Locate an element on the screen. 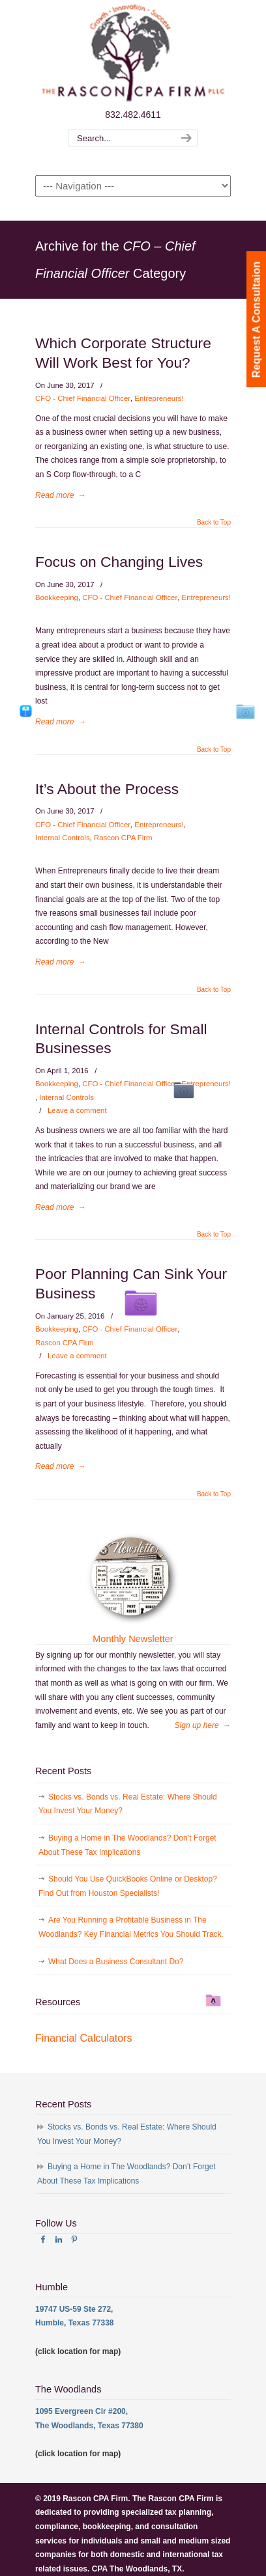 This screenshot has width=266, height=2576. open astro project folder is located at coordinates (213, 2001).